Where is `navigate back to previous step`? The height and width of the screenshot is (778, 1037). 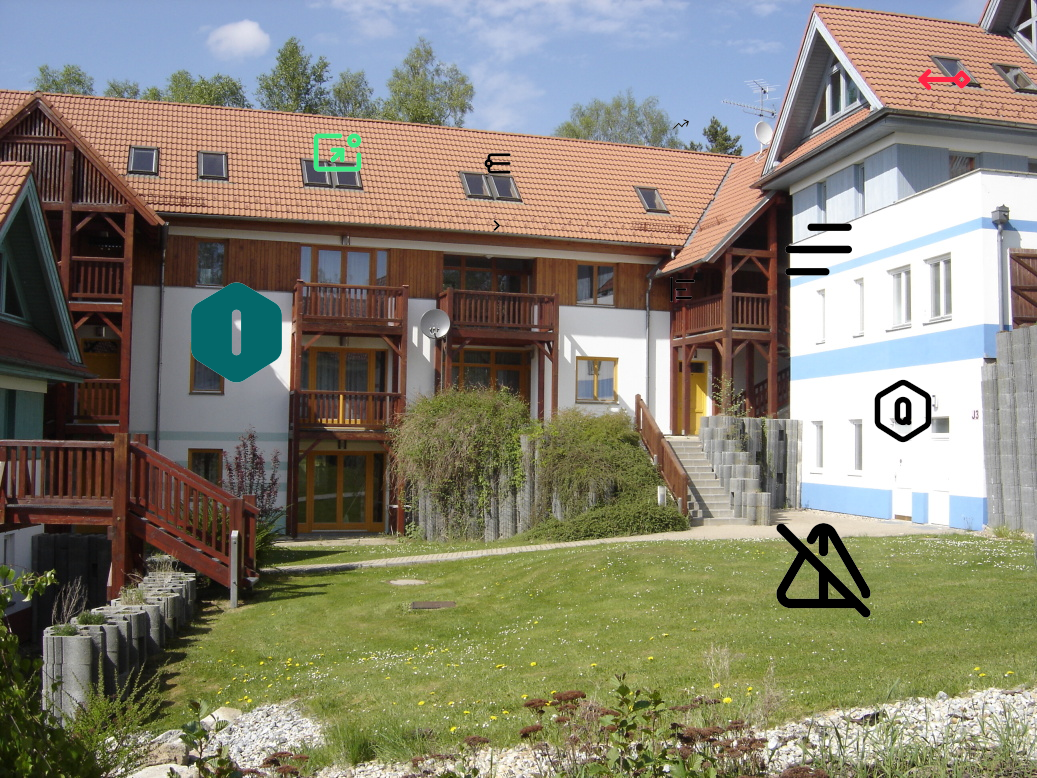 navigate back to previous step is located at coordinates (944, 79).